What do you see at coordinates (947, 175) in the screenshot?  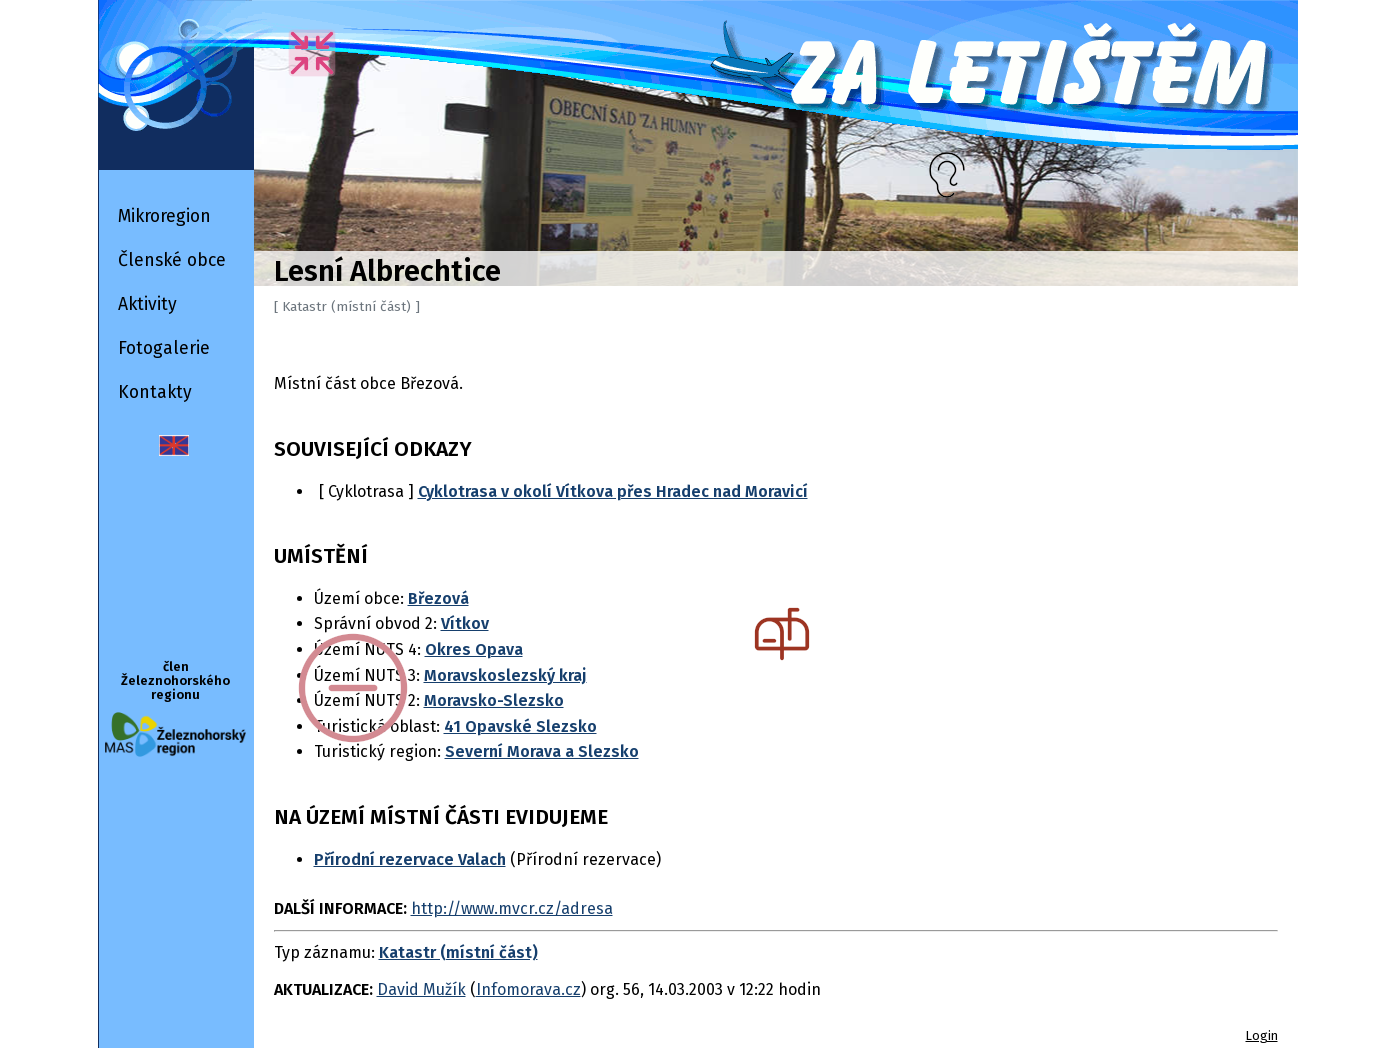 I see `access audio or sound settings` at bounding box center [947, 175].